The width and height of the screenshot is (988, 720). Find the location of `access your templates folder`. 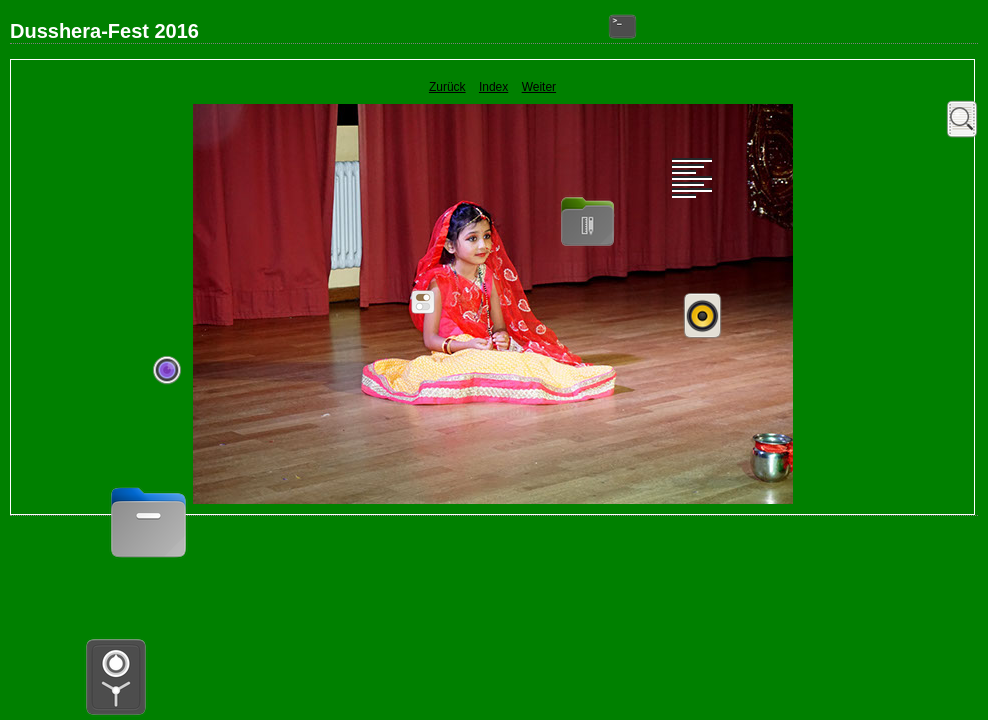

access your templates folder is located at coordinates (587, 221).